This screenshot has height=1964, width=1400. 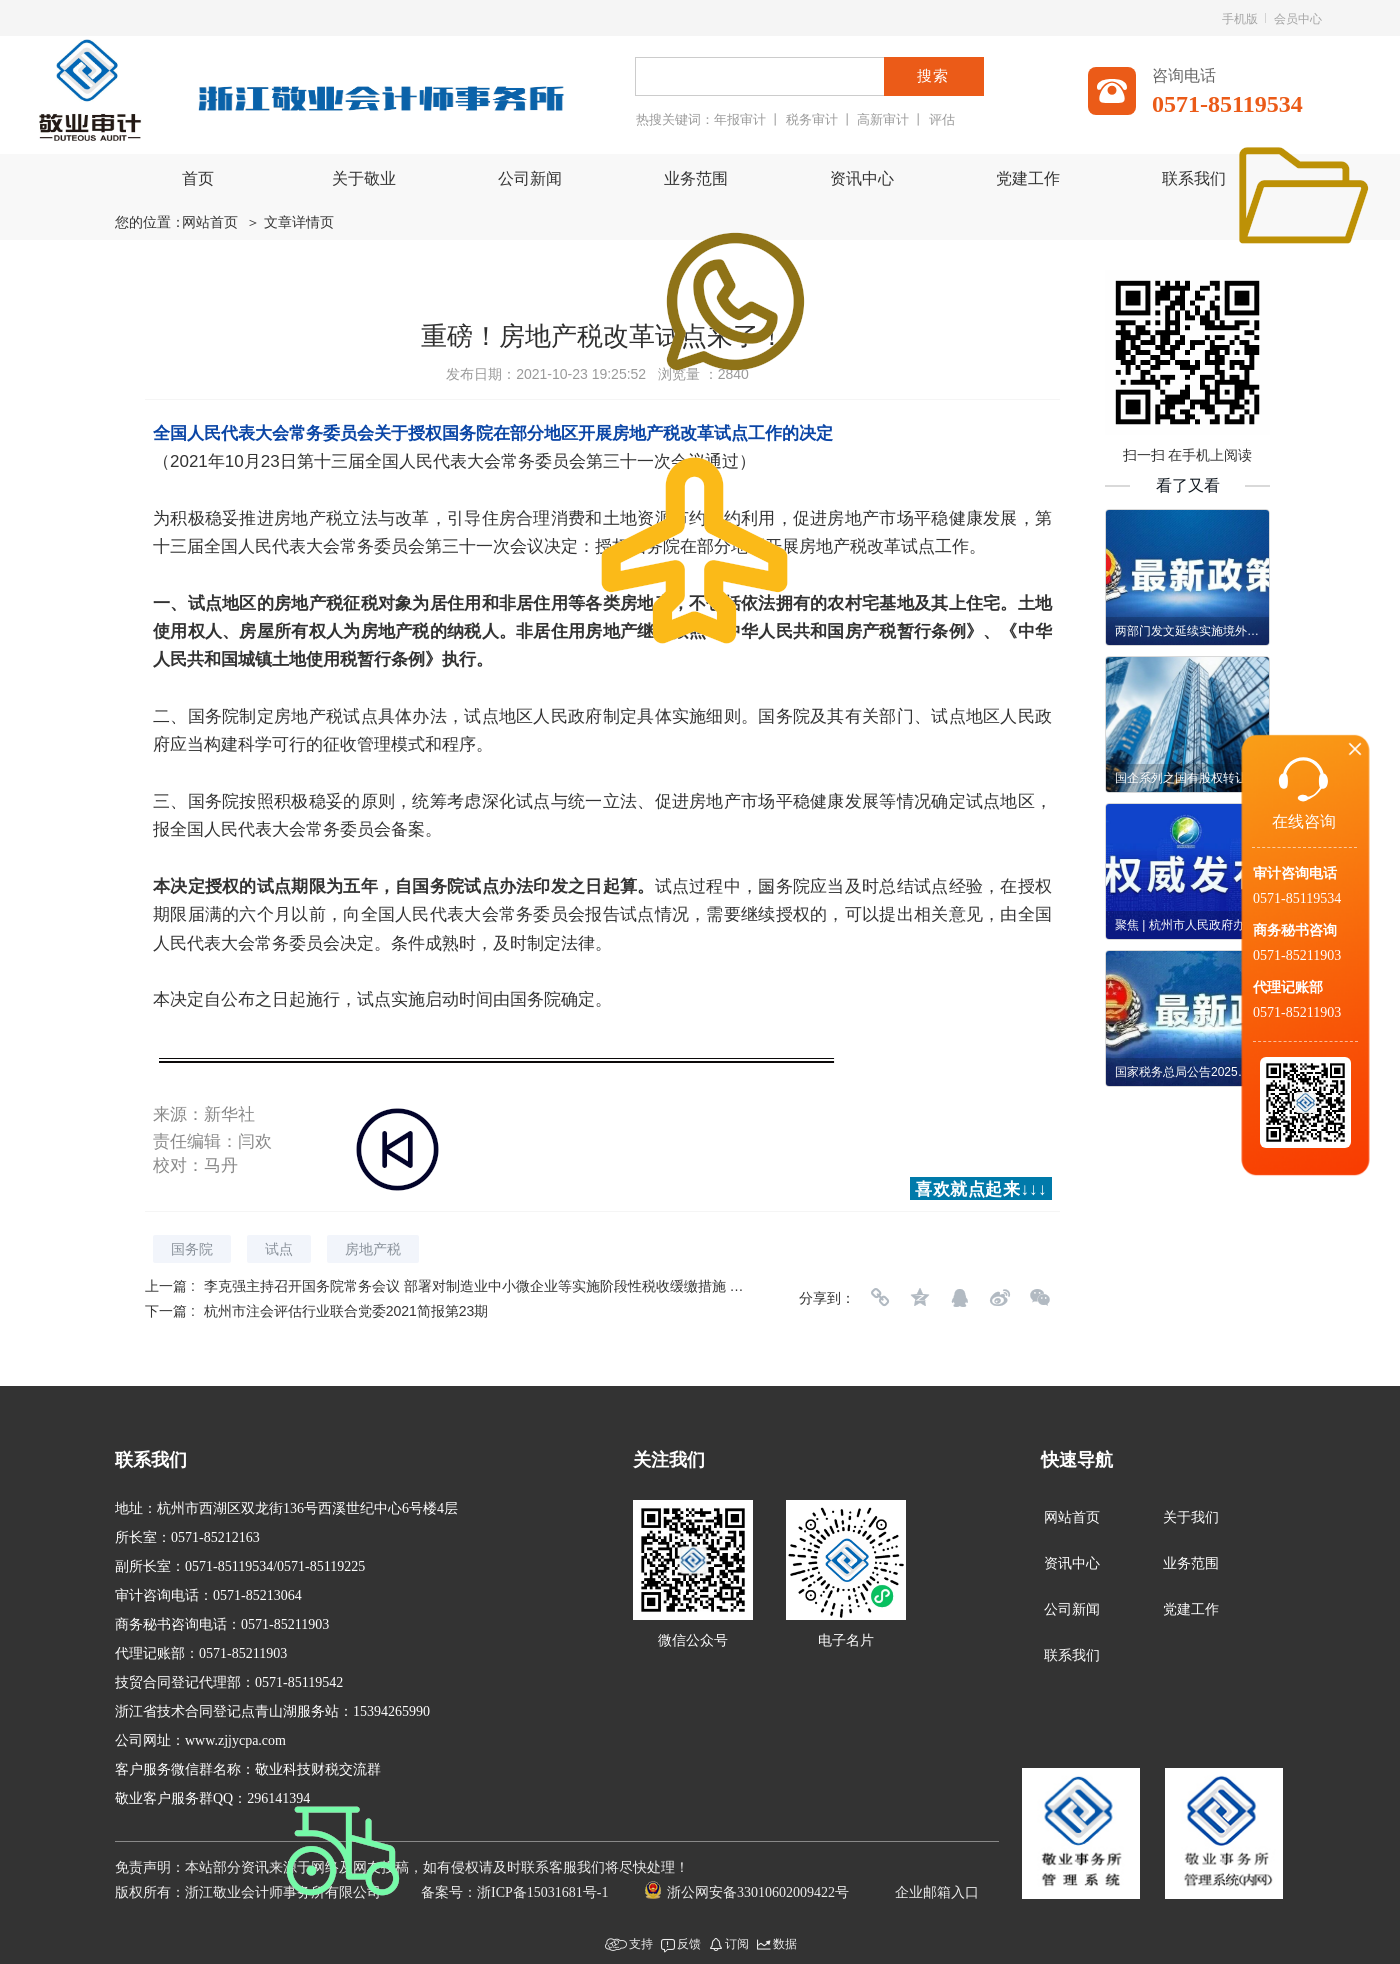 I want to click on access farming or agricultural features, so click(x=341, y=1849).